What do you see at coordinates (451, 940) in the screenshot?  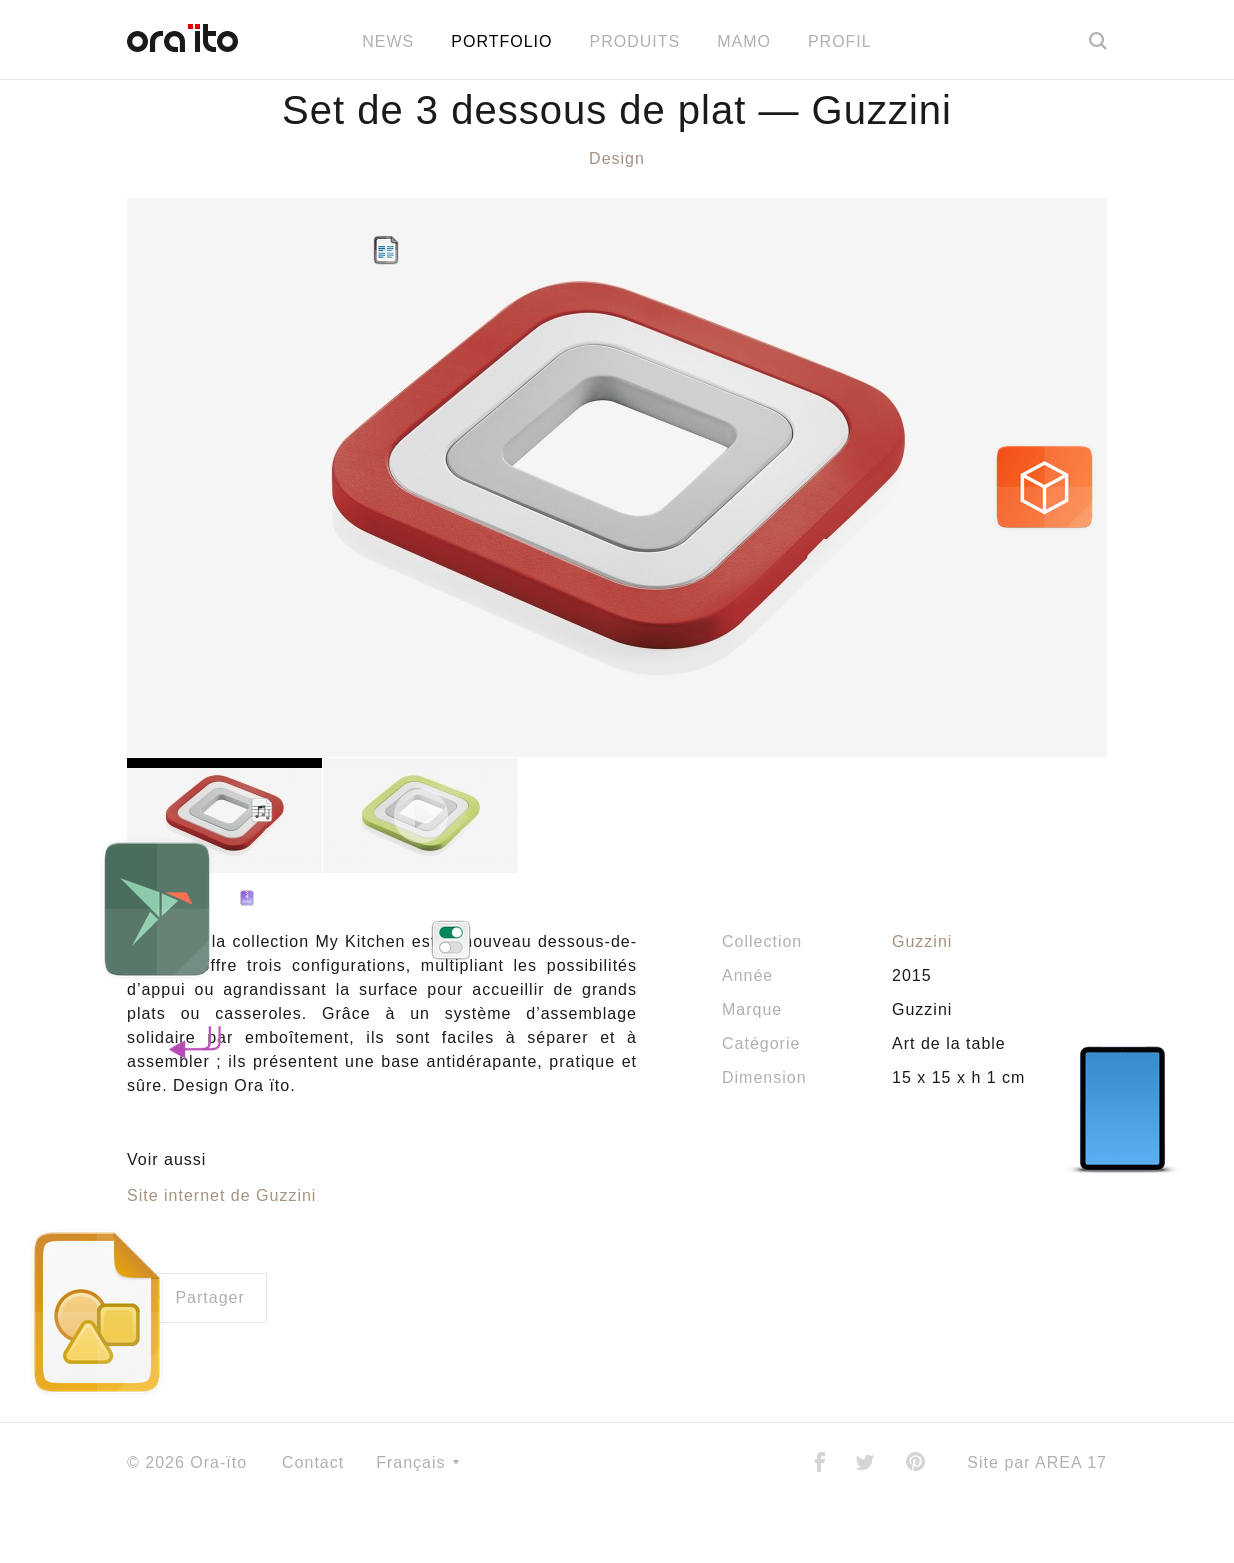 I see `open gnome tweaks application` at bounding box center [451, 940].